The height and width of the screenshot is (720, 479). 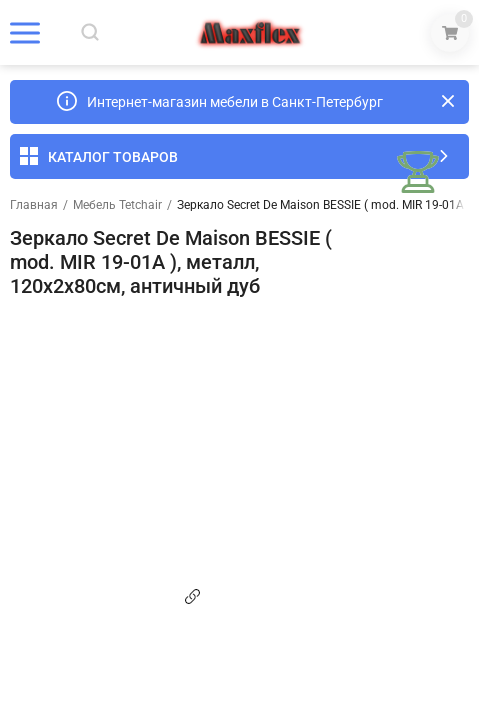 What do you see at coordinates (418, 172) in the screenshot?
I see `view achievements or awards` at bounding box center [418, 172].